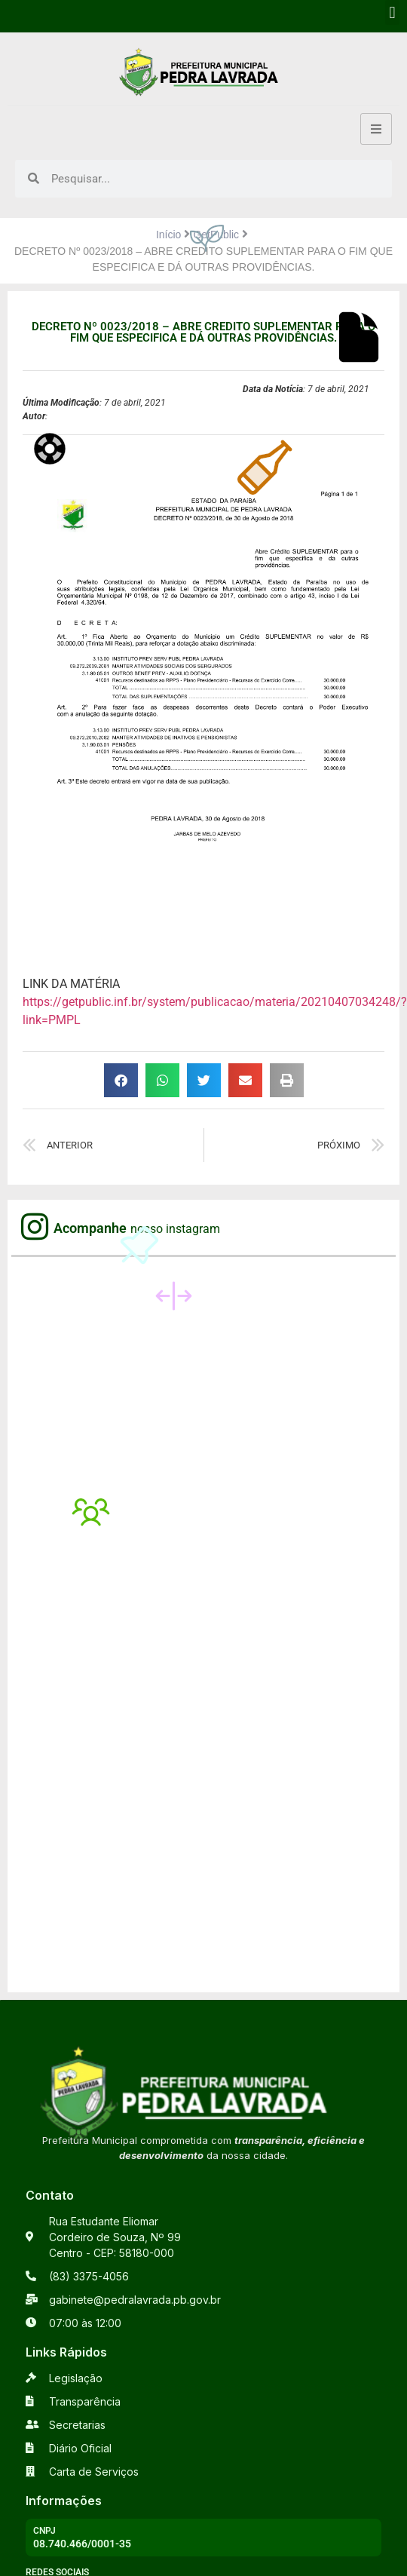  I want to click on view plant care or gardening features, so click(207, 237).